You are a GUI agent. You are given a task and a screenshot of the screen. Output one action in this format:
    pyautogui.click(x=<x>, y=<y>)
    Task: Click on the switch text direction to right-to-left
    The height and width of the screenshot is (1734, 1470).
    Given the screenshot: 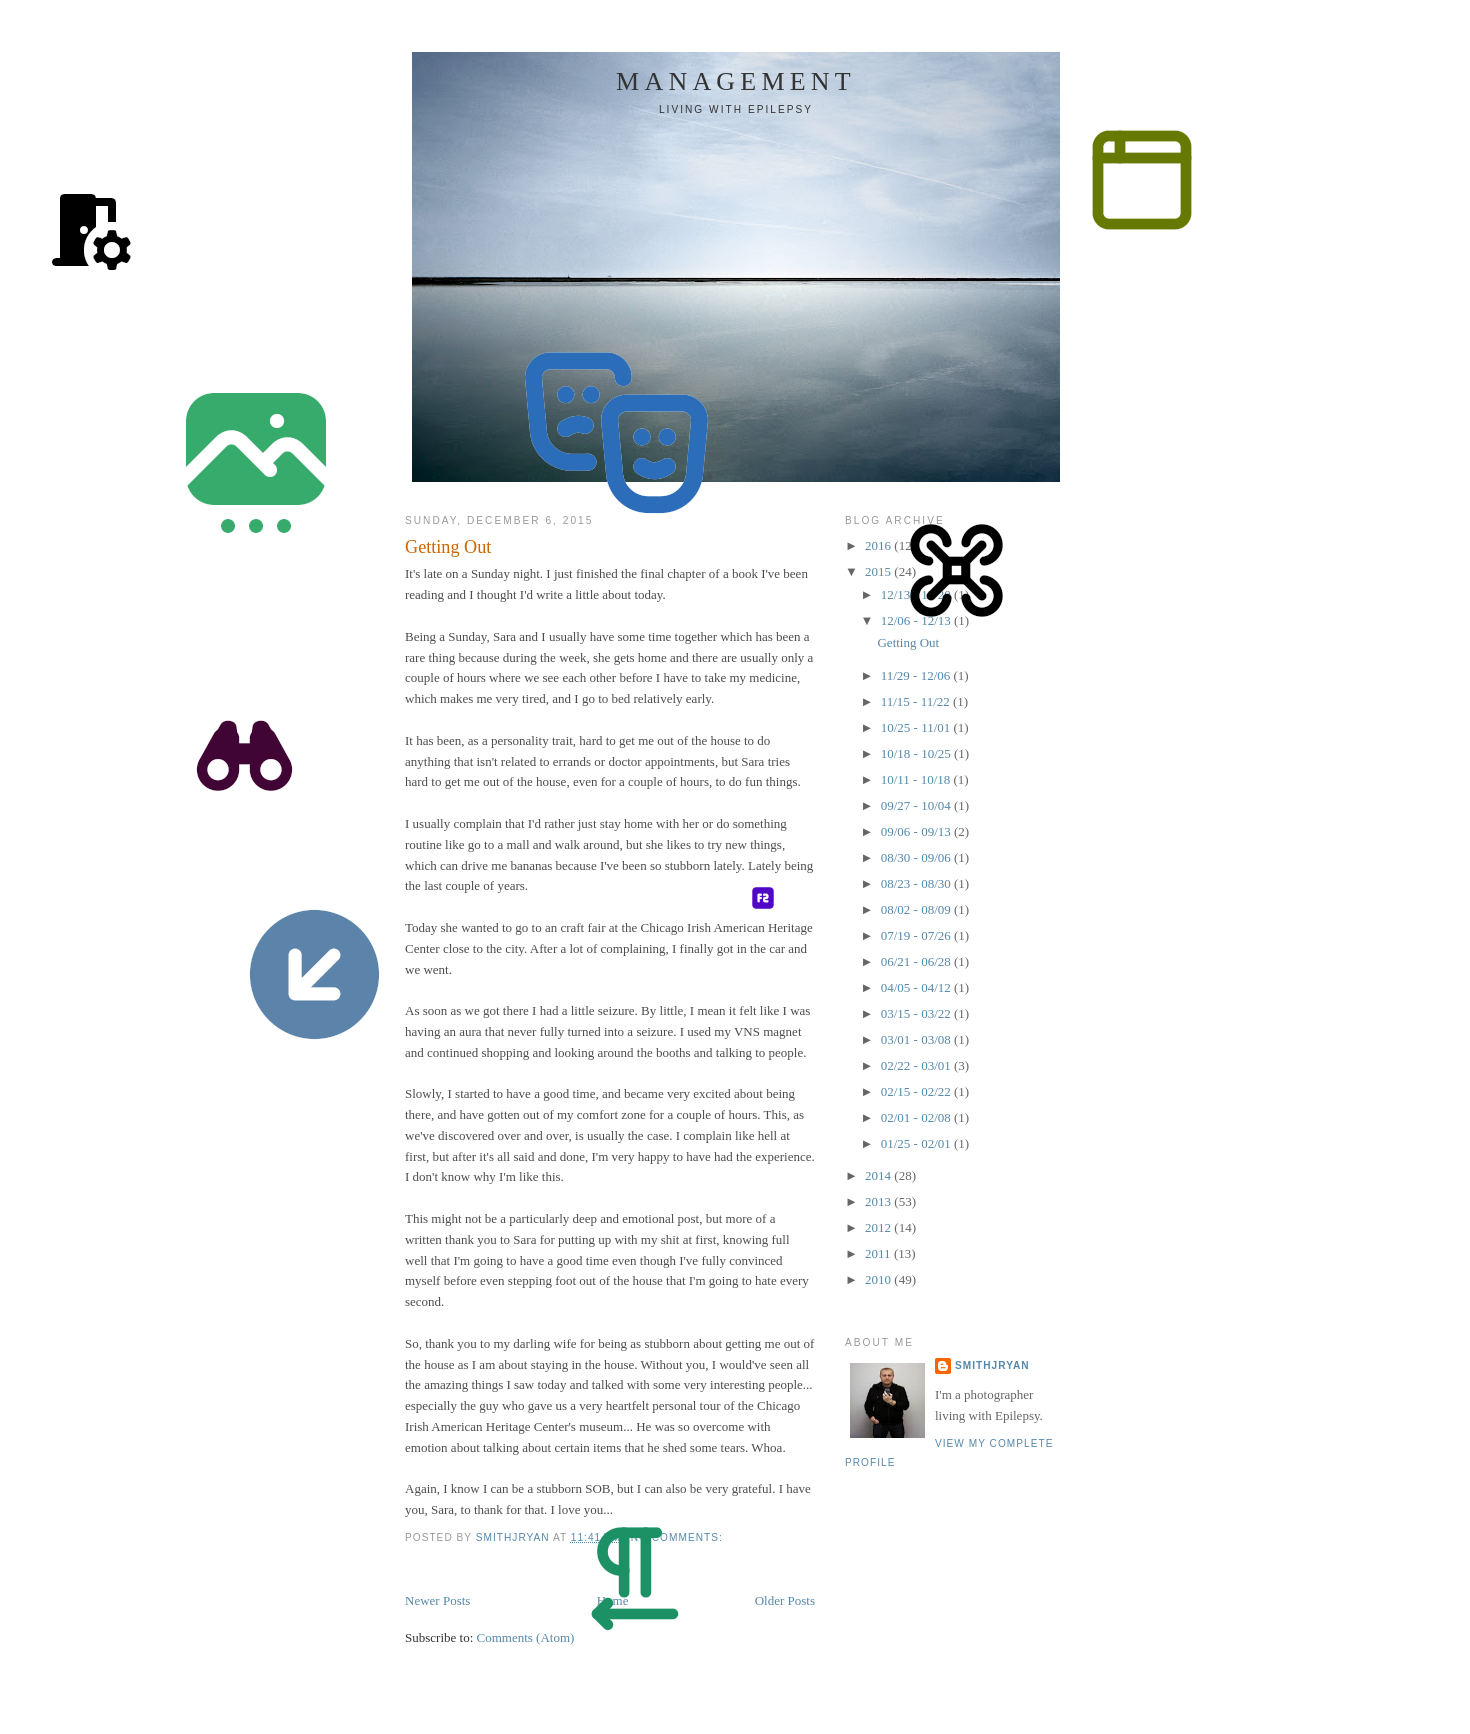 What is the action you would take?
    pyautogui.click(x=635, y=1576)
    